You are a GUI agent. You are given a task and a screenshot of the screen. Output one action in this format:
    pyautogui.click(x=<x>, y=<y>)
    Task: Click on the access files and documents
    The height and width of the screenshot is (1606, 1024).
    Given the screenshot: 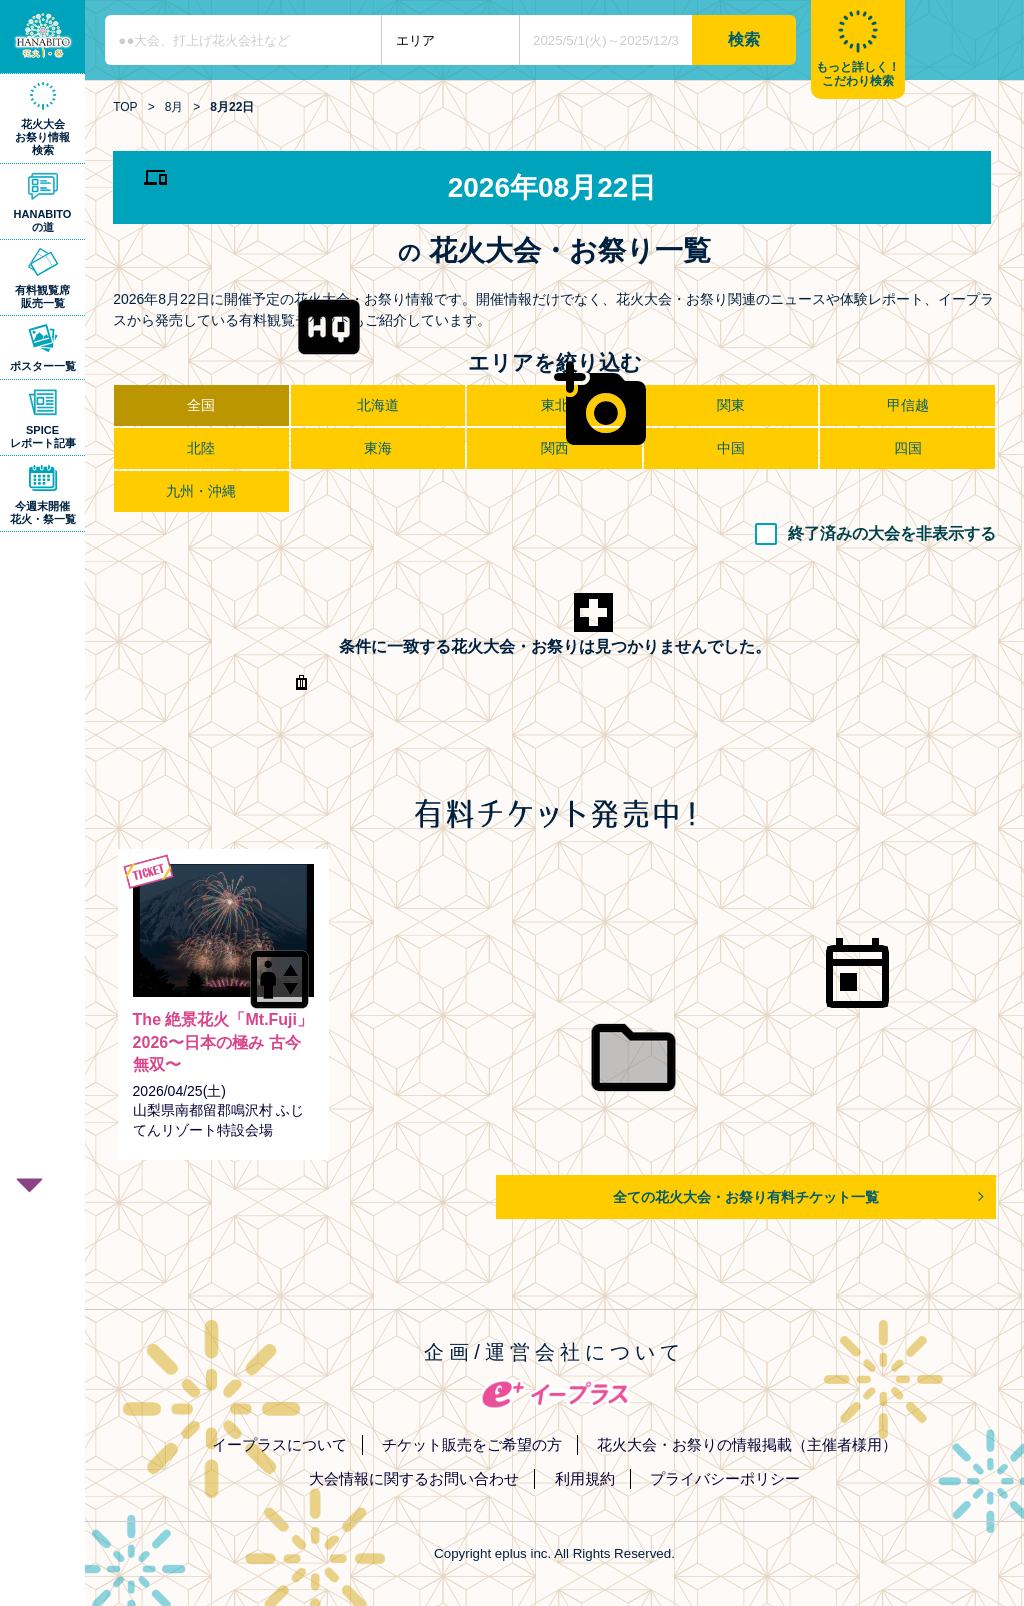 What is the action you would take?
    pyautogui.click(x=633, y=1057)
    